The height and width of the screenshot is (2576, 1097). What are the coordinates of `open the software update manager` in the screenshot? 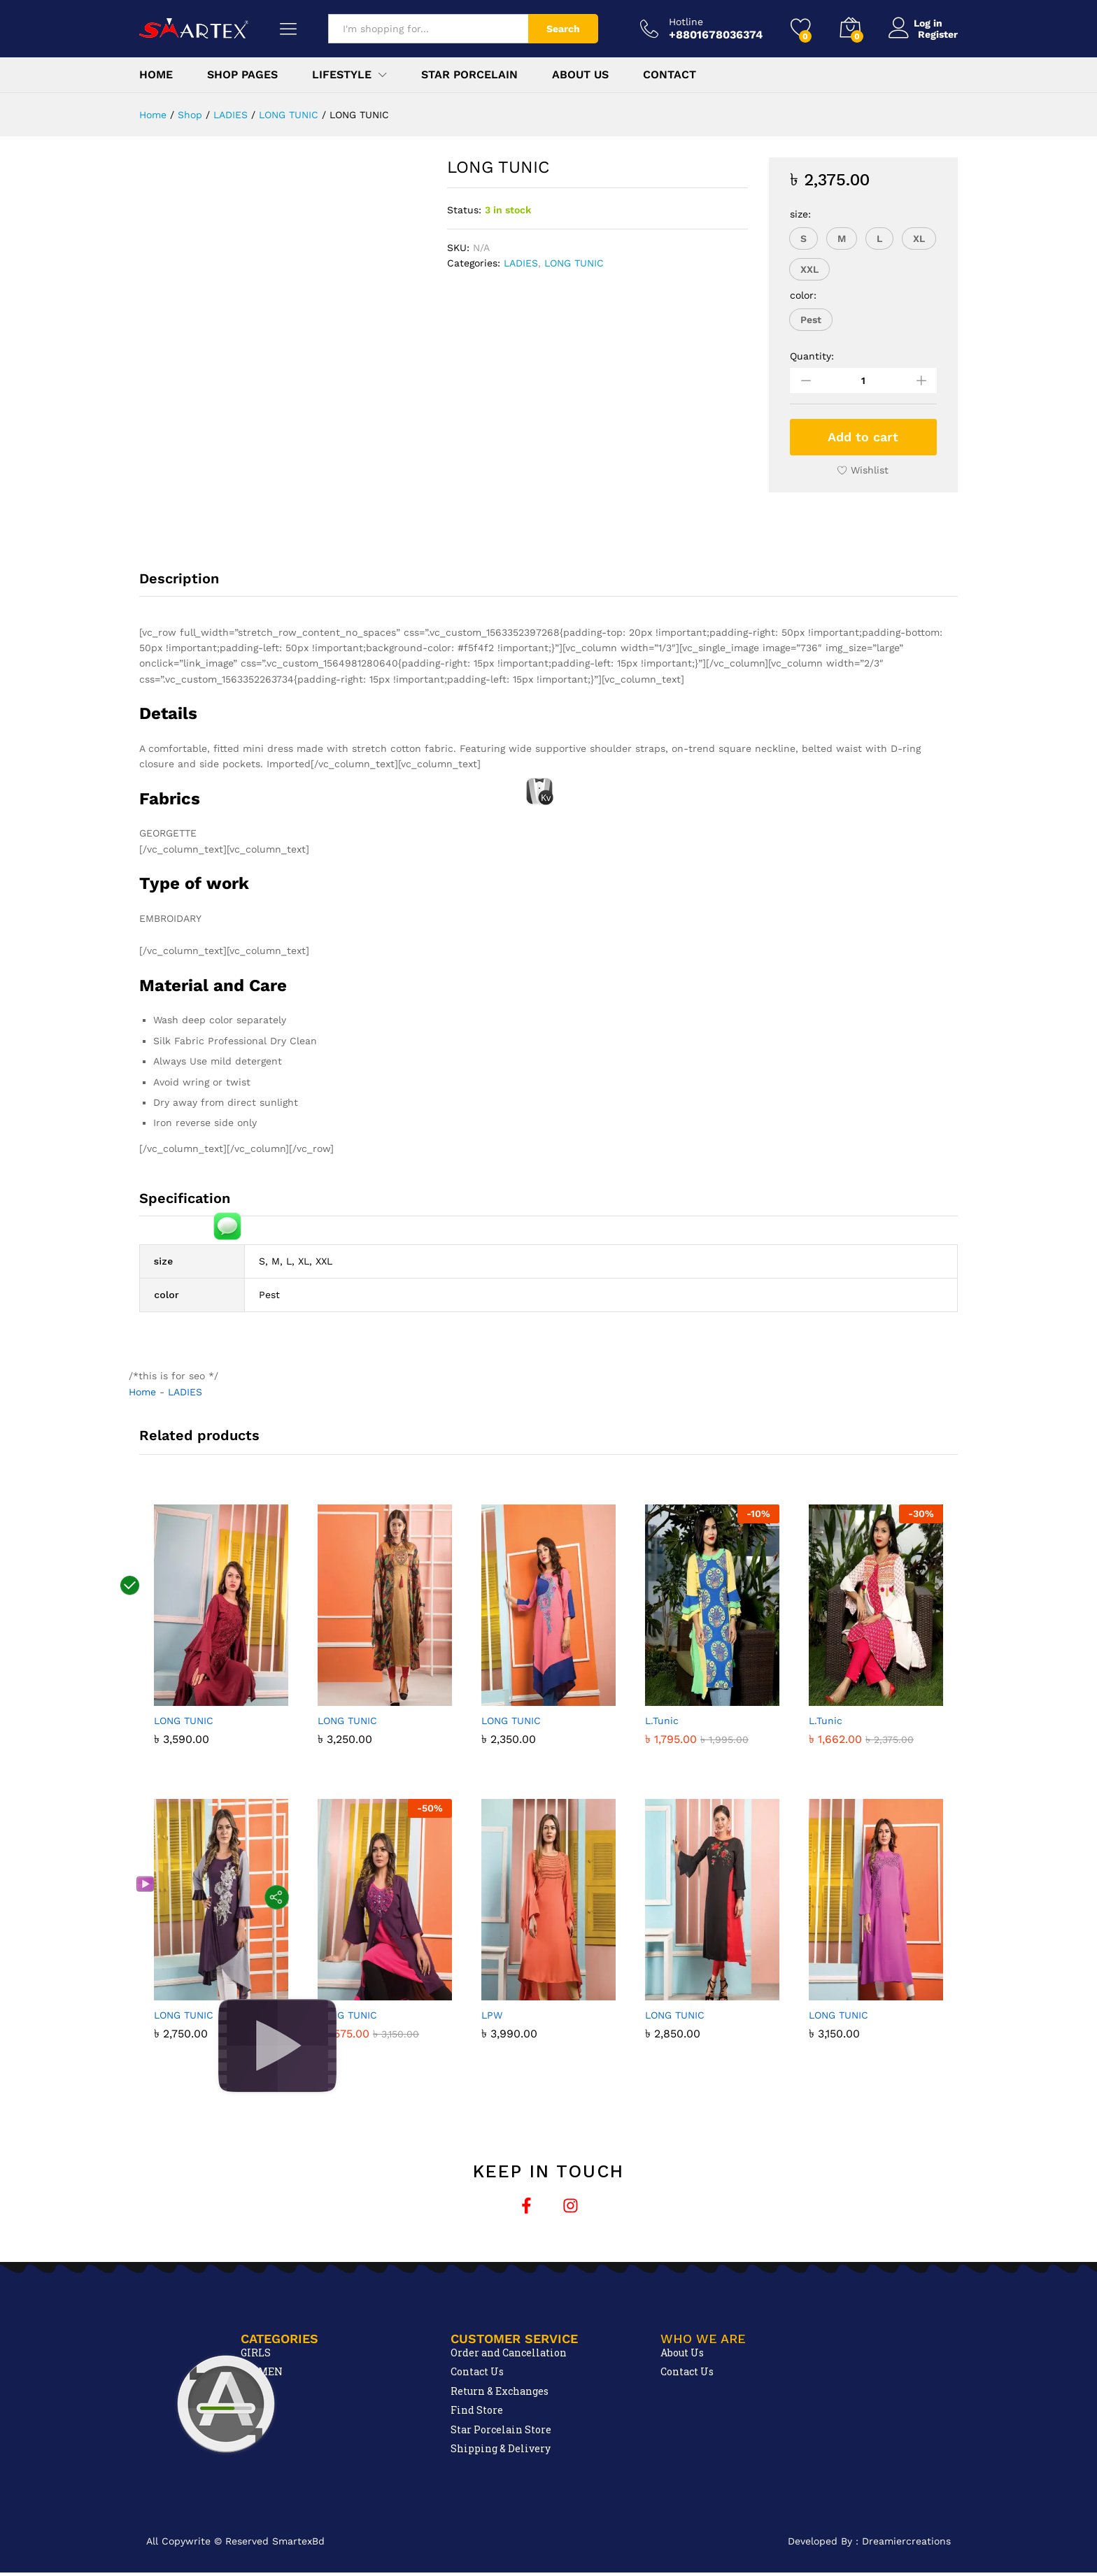 It's located at (226, 2404).